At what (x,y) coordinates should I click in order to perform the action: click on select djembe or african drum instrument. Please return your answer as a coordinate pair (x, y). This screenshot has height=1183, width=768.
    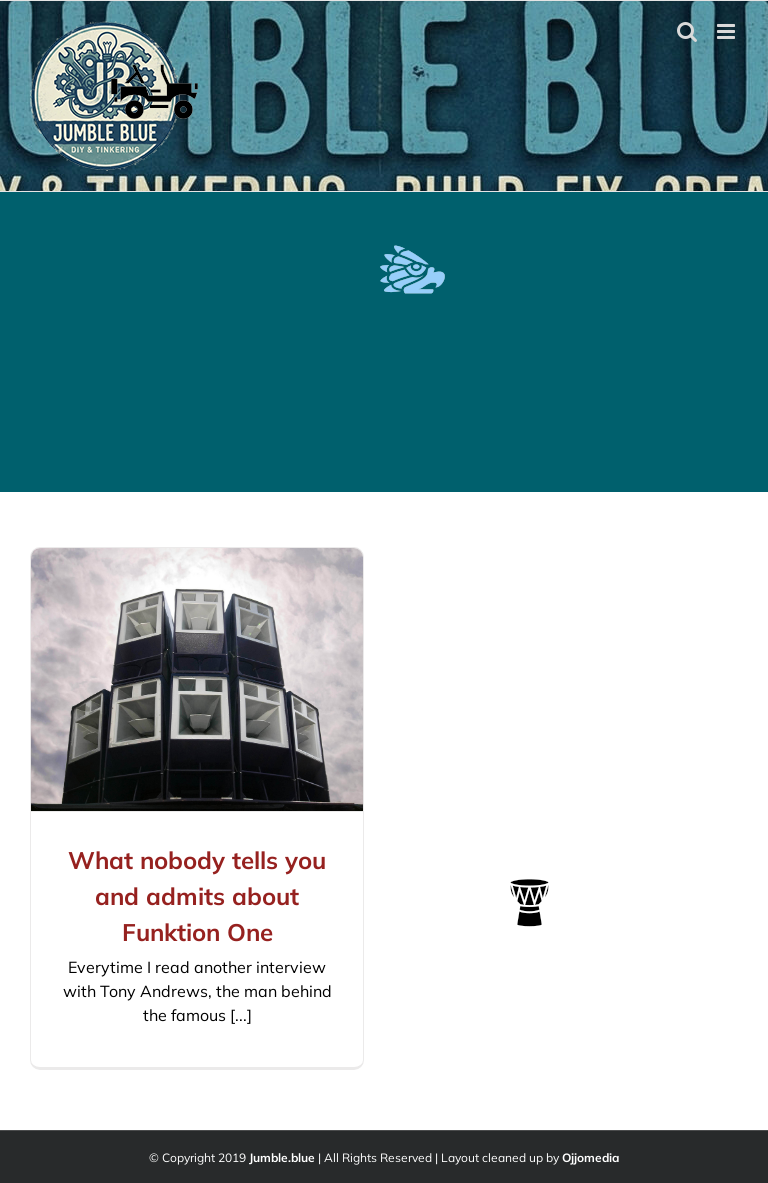
    Looking at the image, I should click on (529, 901).